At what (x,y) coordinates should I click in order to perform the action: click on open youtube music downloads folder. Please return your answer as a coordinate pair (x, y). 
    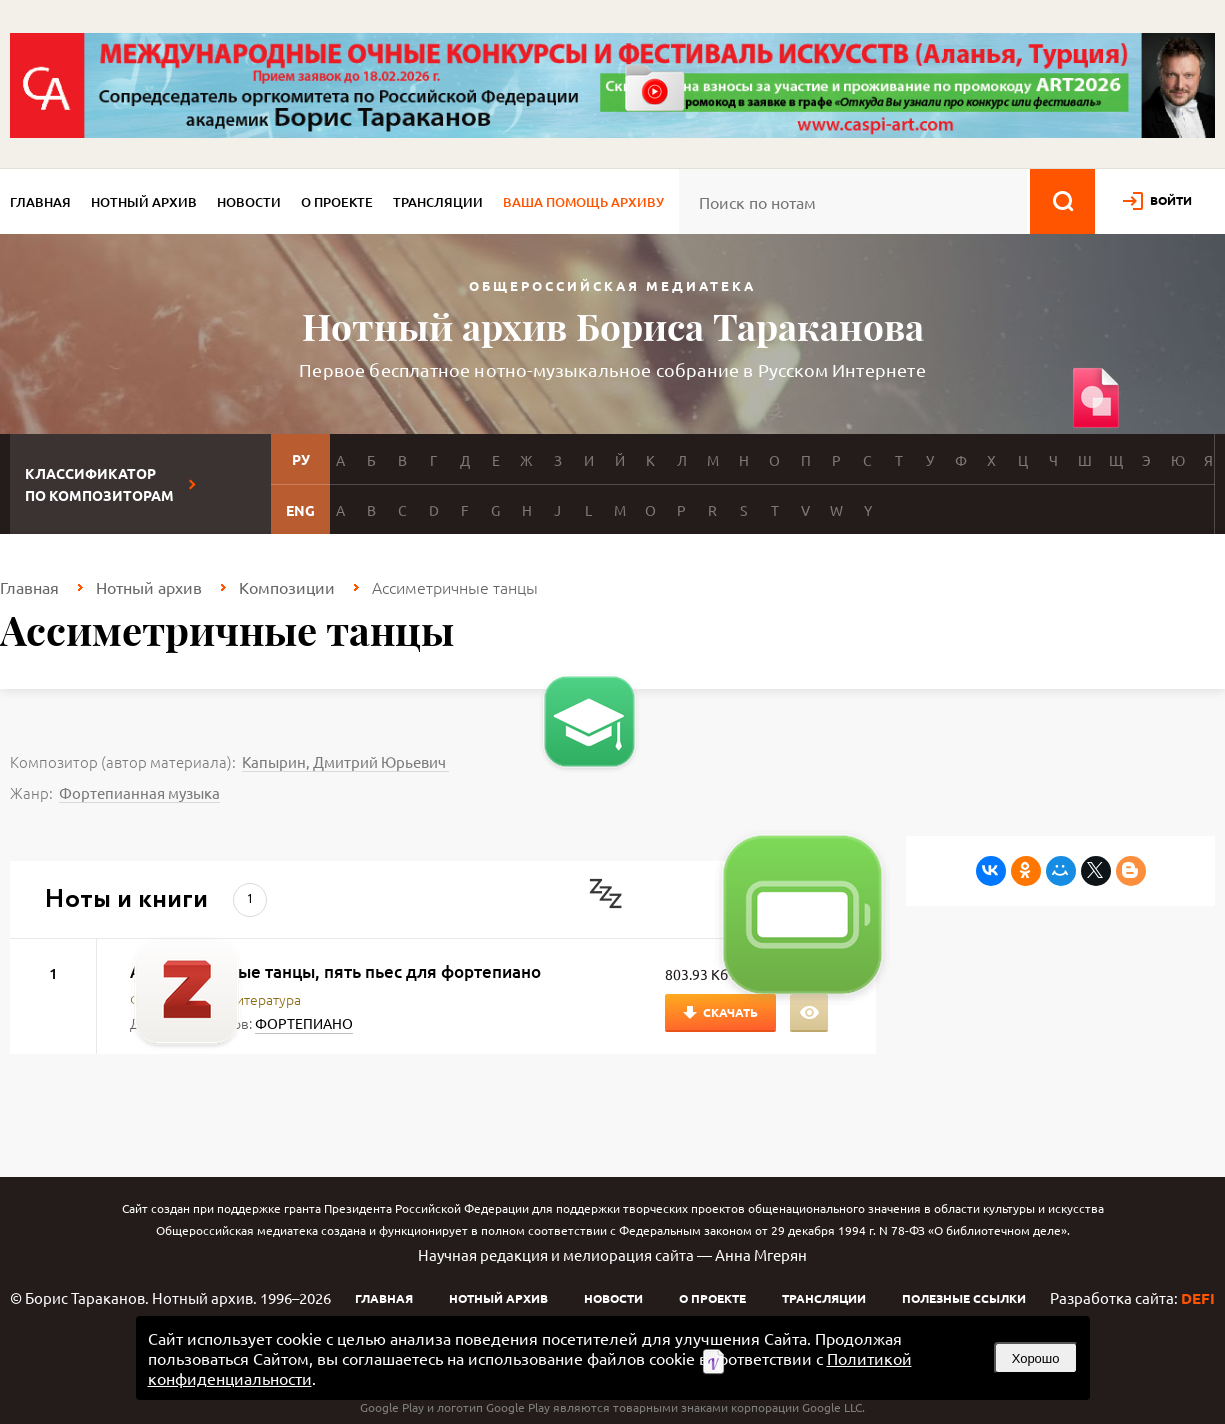
    Looking at the image, I should click on (654, 89).